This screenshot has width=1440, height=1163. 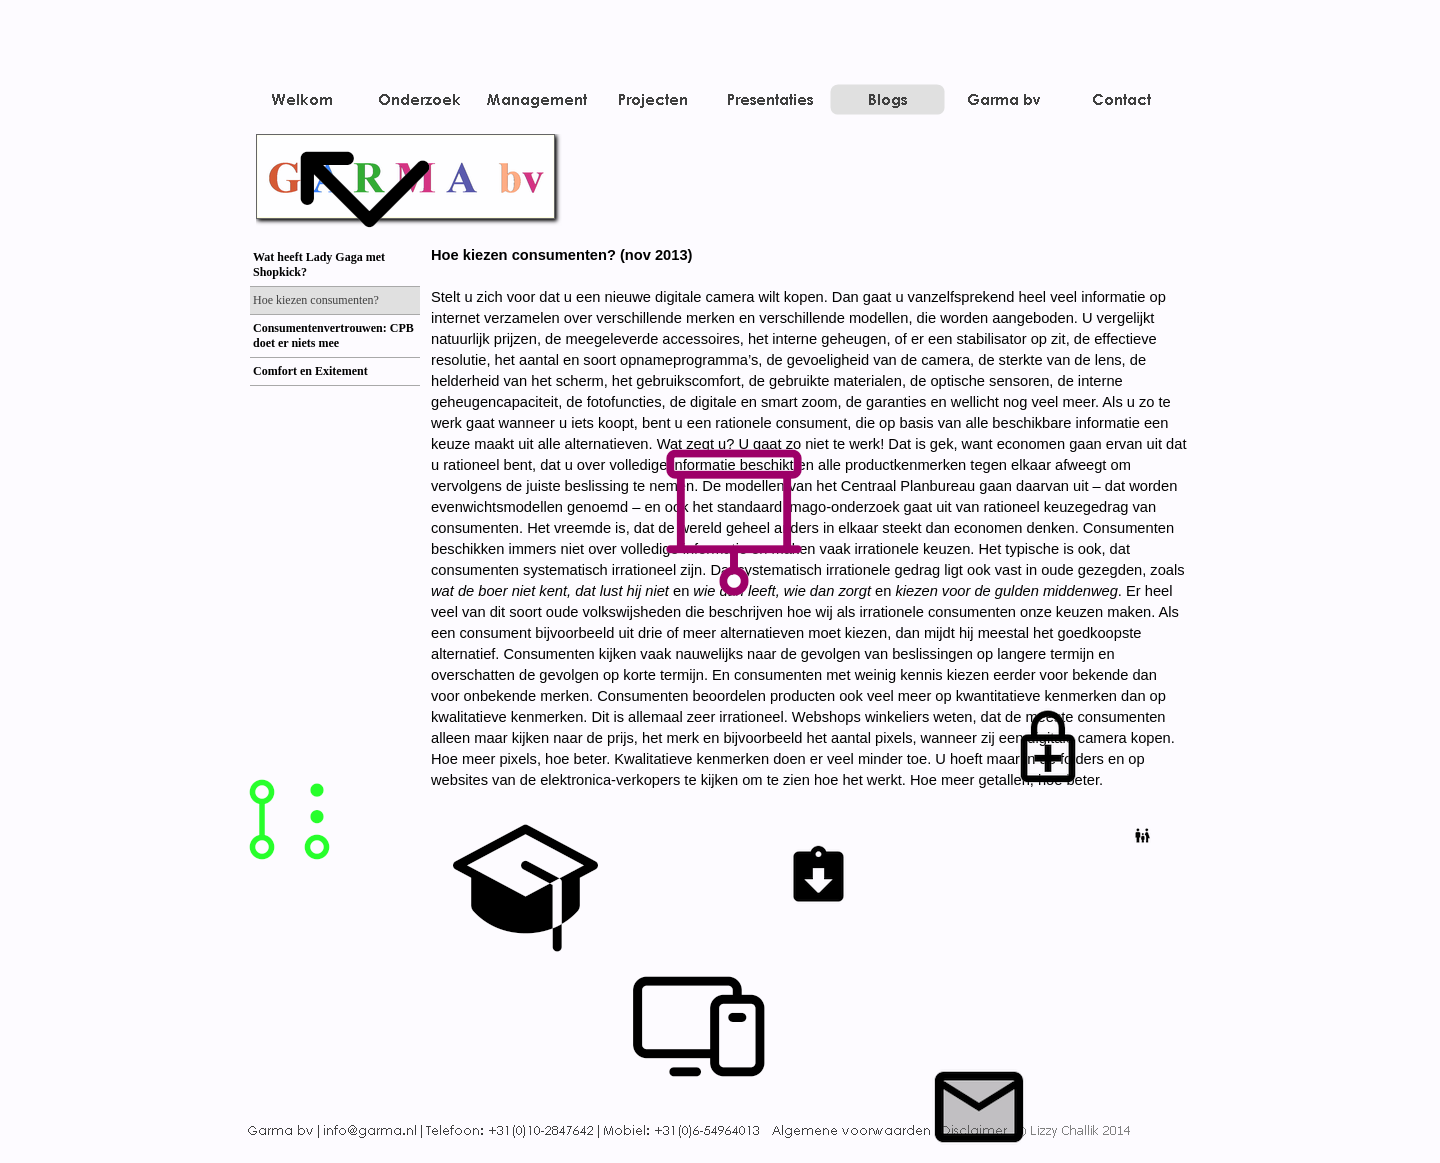 What do you see at coordinates (525, 883) in the screenshot?
I see `access education or learning features` at bounding box center [525, 883].